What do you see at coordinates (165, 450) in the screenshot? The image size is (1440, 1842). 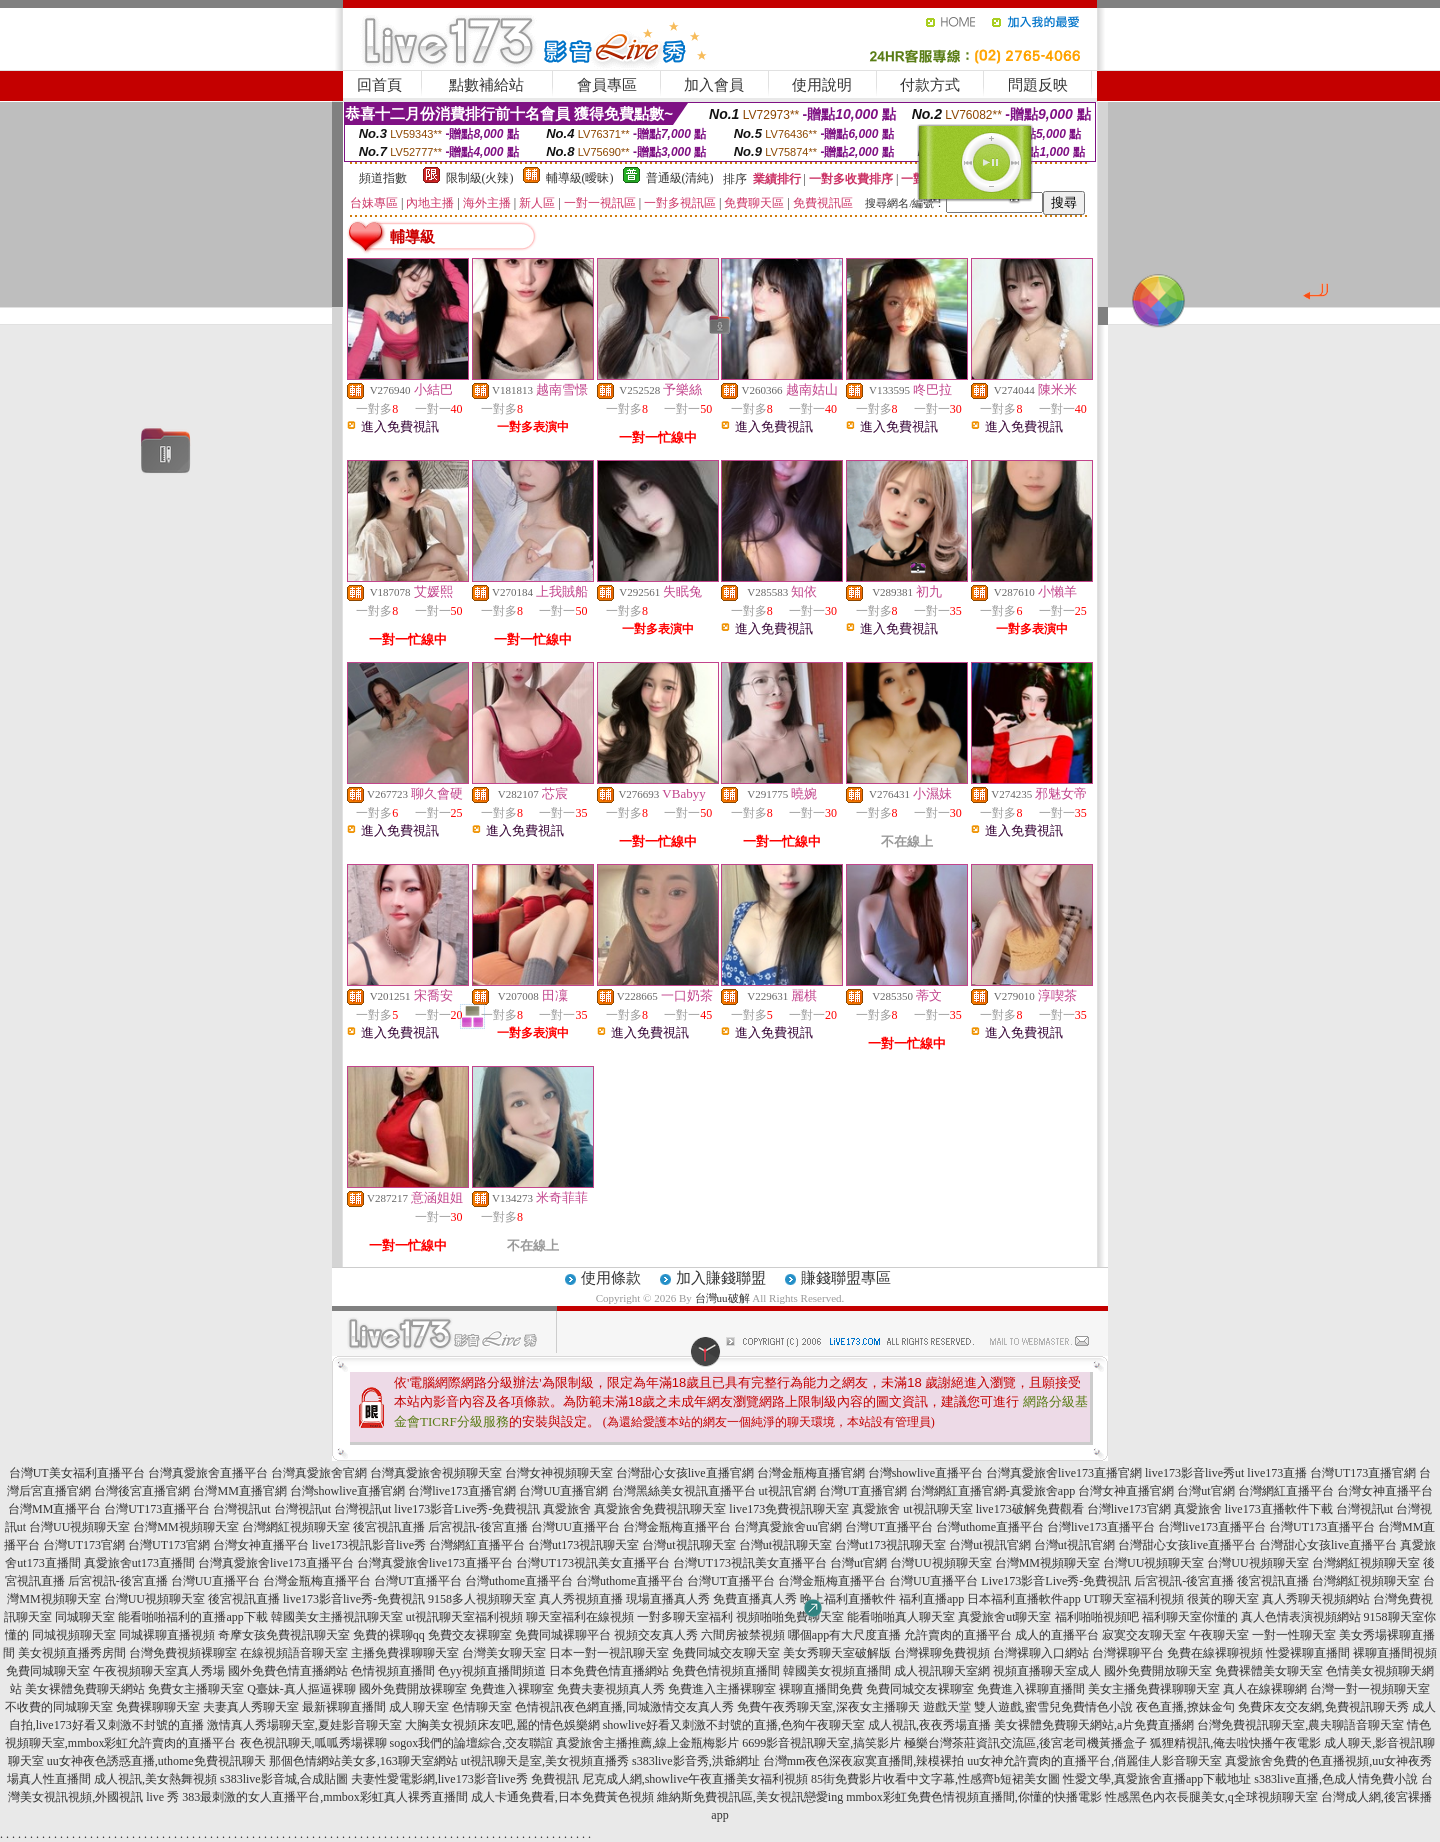 I see `access your templates folder` at bounding box center [165, 450].